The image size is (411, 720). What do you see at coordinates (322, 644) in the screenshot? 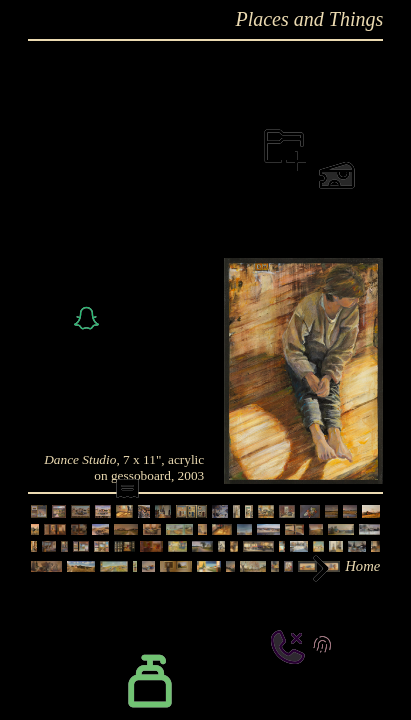
I see `authenticate with fingerprint` at bounding box center [322, 644].